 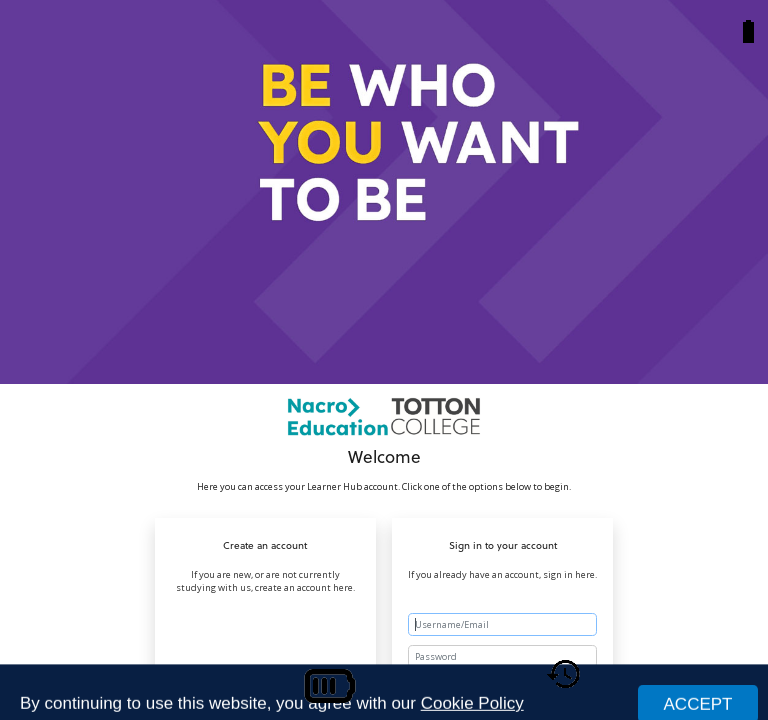 I want to click on indicates battery at 75% charge, so click(x=330, y=686).